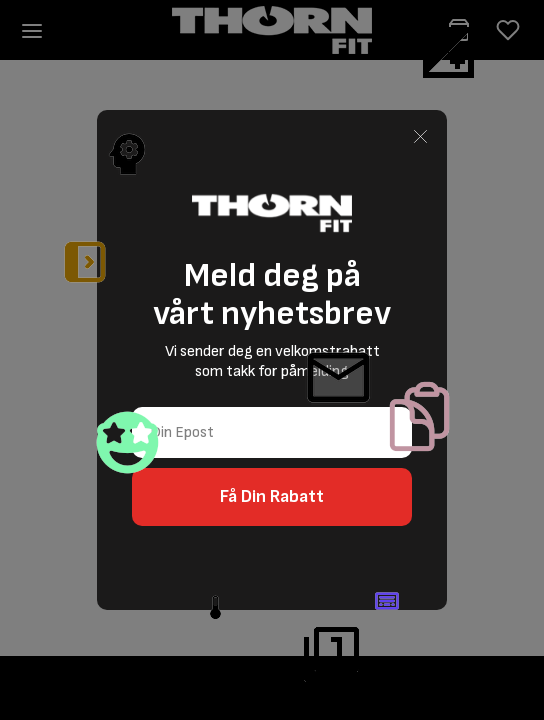 The width and height of the screenshot is (544, 720). What do you see at coordinates (85, 262) in the screenshot?
I see `expand the left sidebar` at bounding box center [85, 262].